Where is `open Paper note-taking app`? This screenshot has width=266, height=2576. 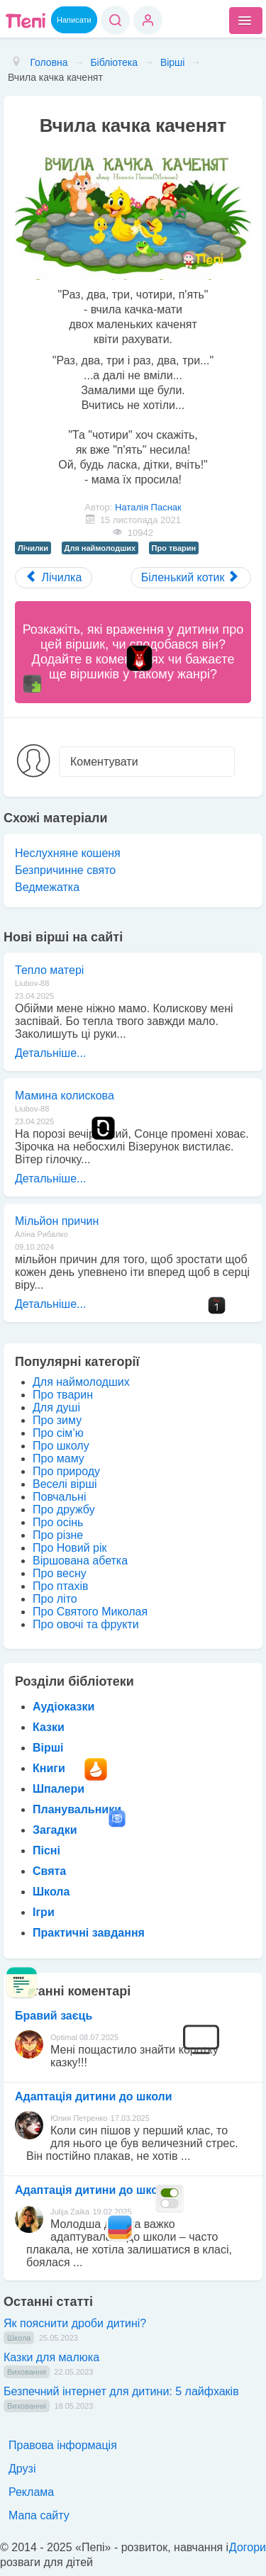
open Paper note-taking app is located at coordinates (21, 1982).